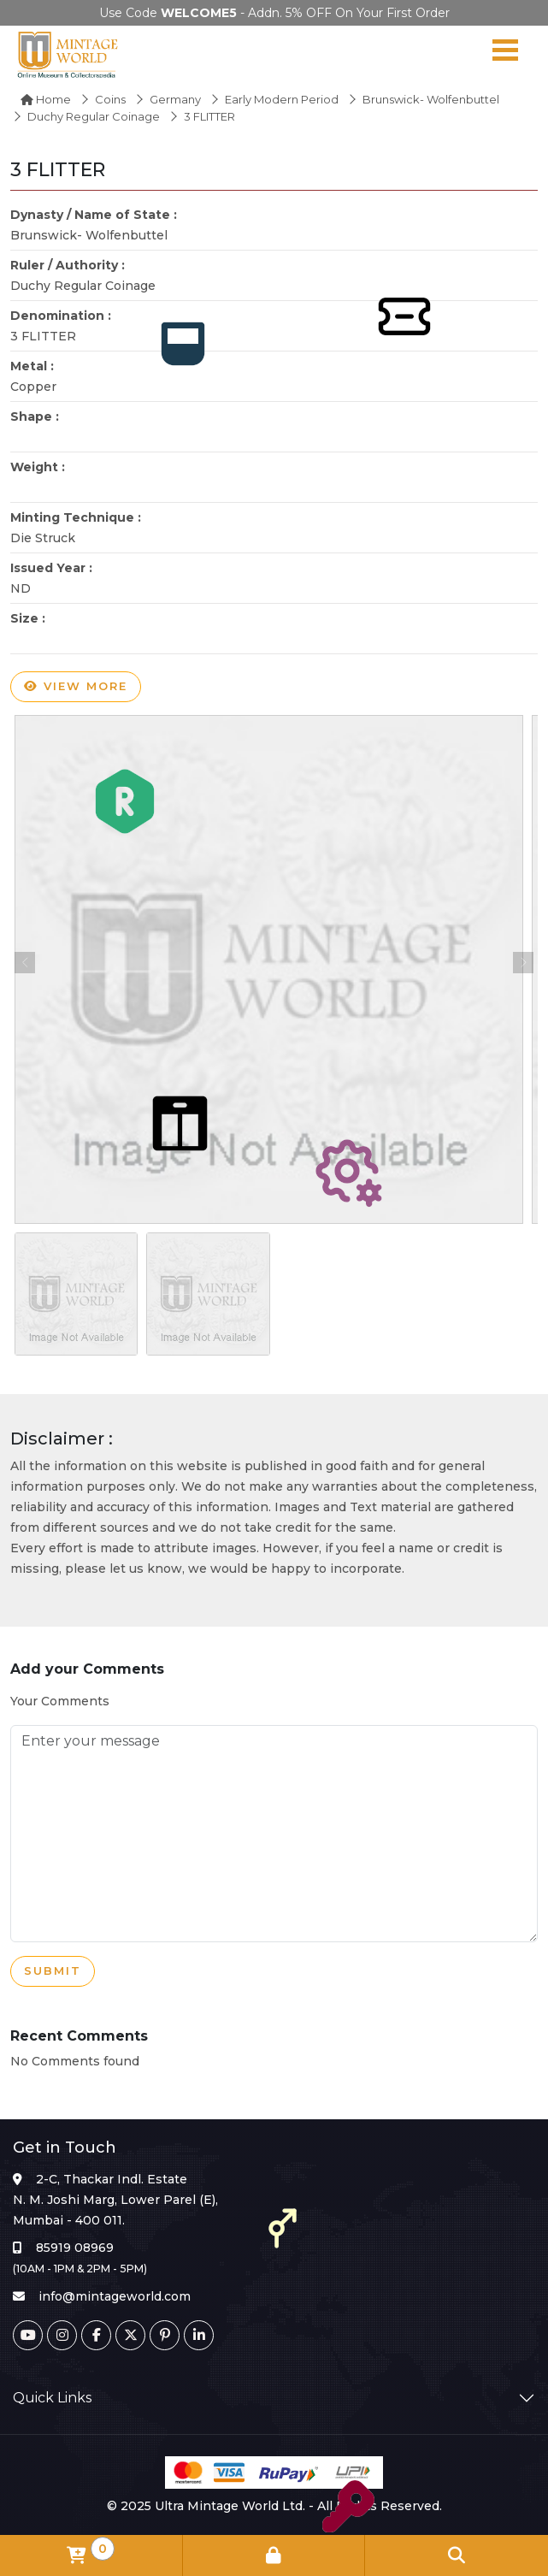 Image resolution: width=548 pixels, height=2576 pixels. I want to click on indicates a restricted or rated content category, so click(125, 801).